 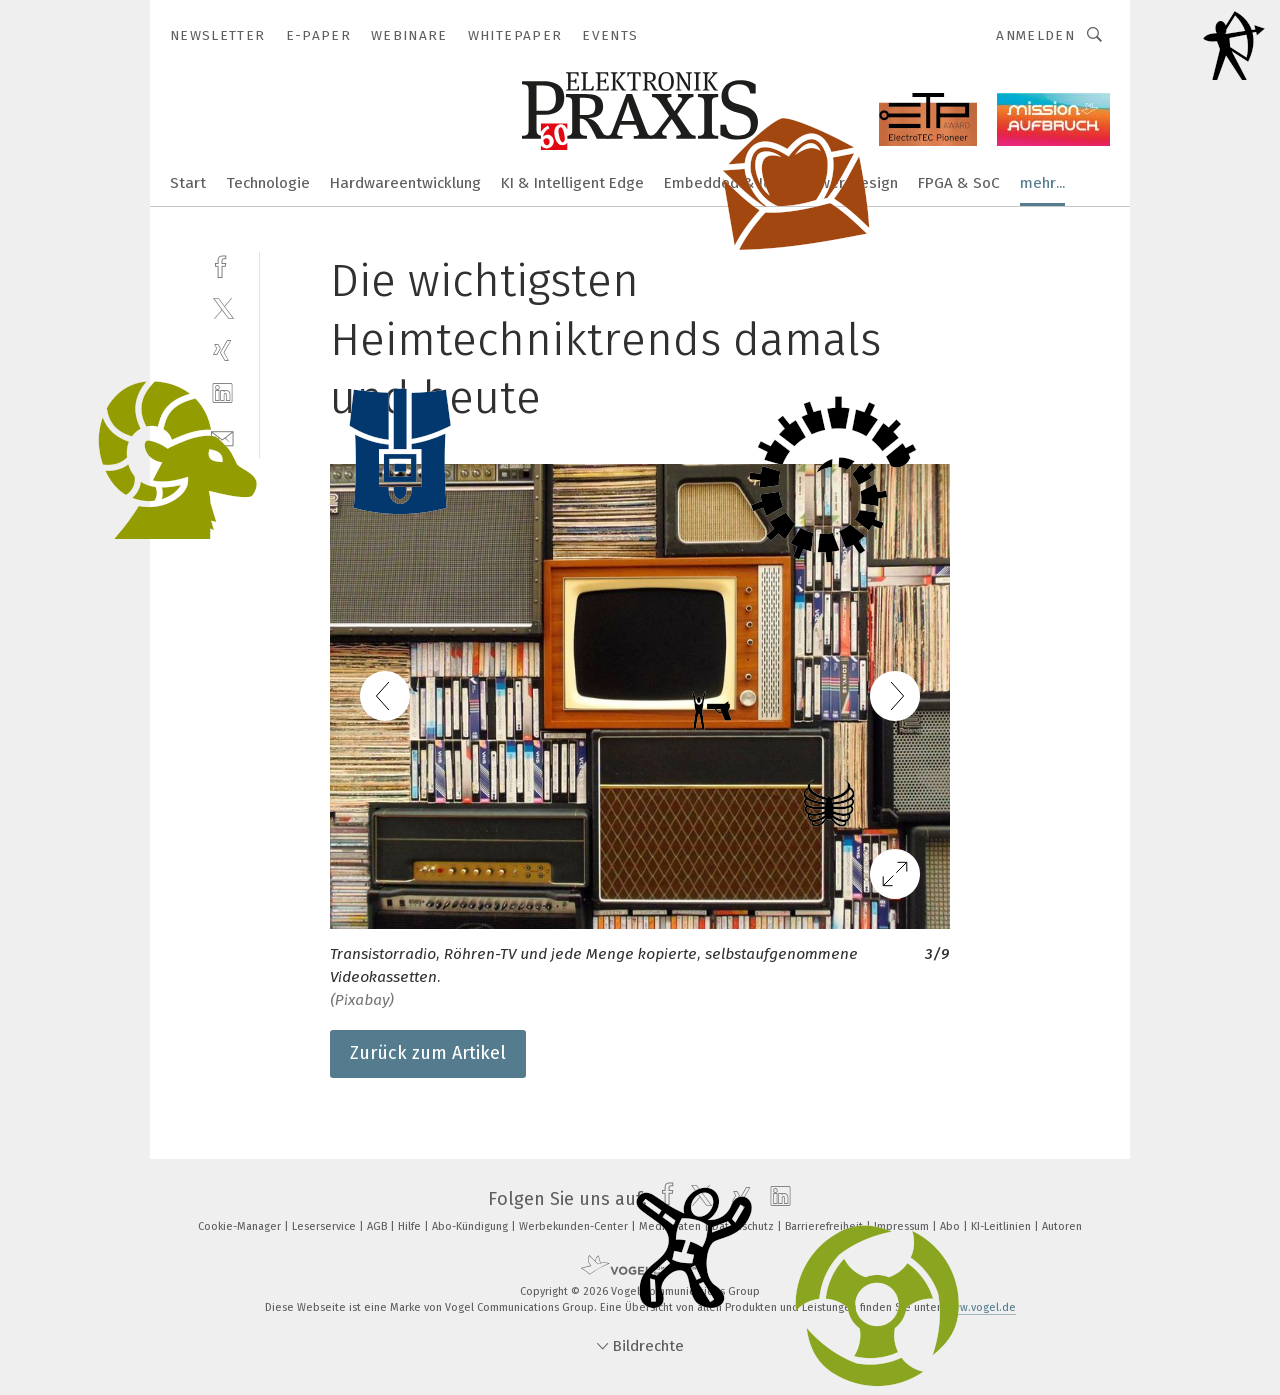 What do you see at coordinates (177, 460) in the screenshot?
I see `view ram or aries zodiac sign` at bounding box center [177, 460].